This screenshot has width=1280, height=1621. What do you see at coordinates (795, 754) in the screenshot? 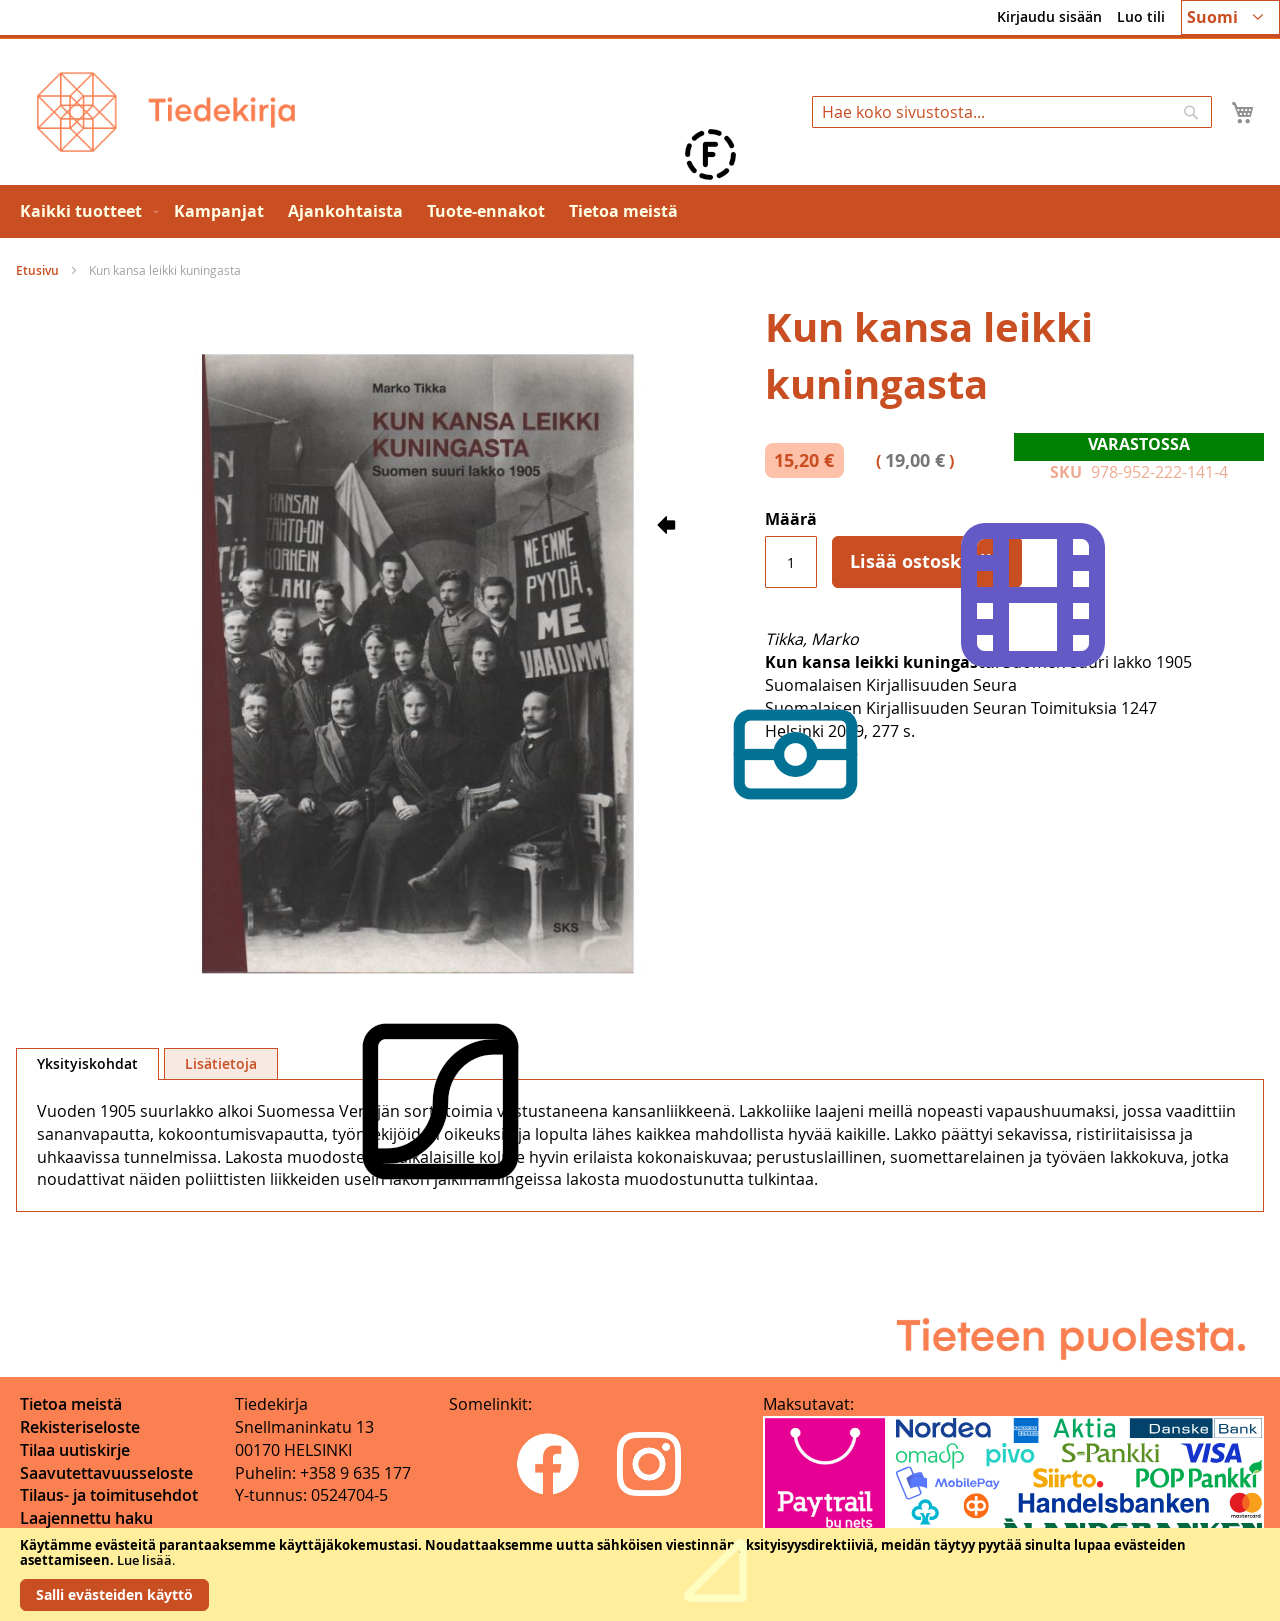
I see `access electronic passport or travel documents` at bounding box center [795, 754].